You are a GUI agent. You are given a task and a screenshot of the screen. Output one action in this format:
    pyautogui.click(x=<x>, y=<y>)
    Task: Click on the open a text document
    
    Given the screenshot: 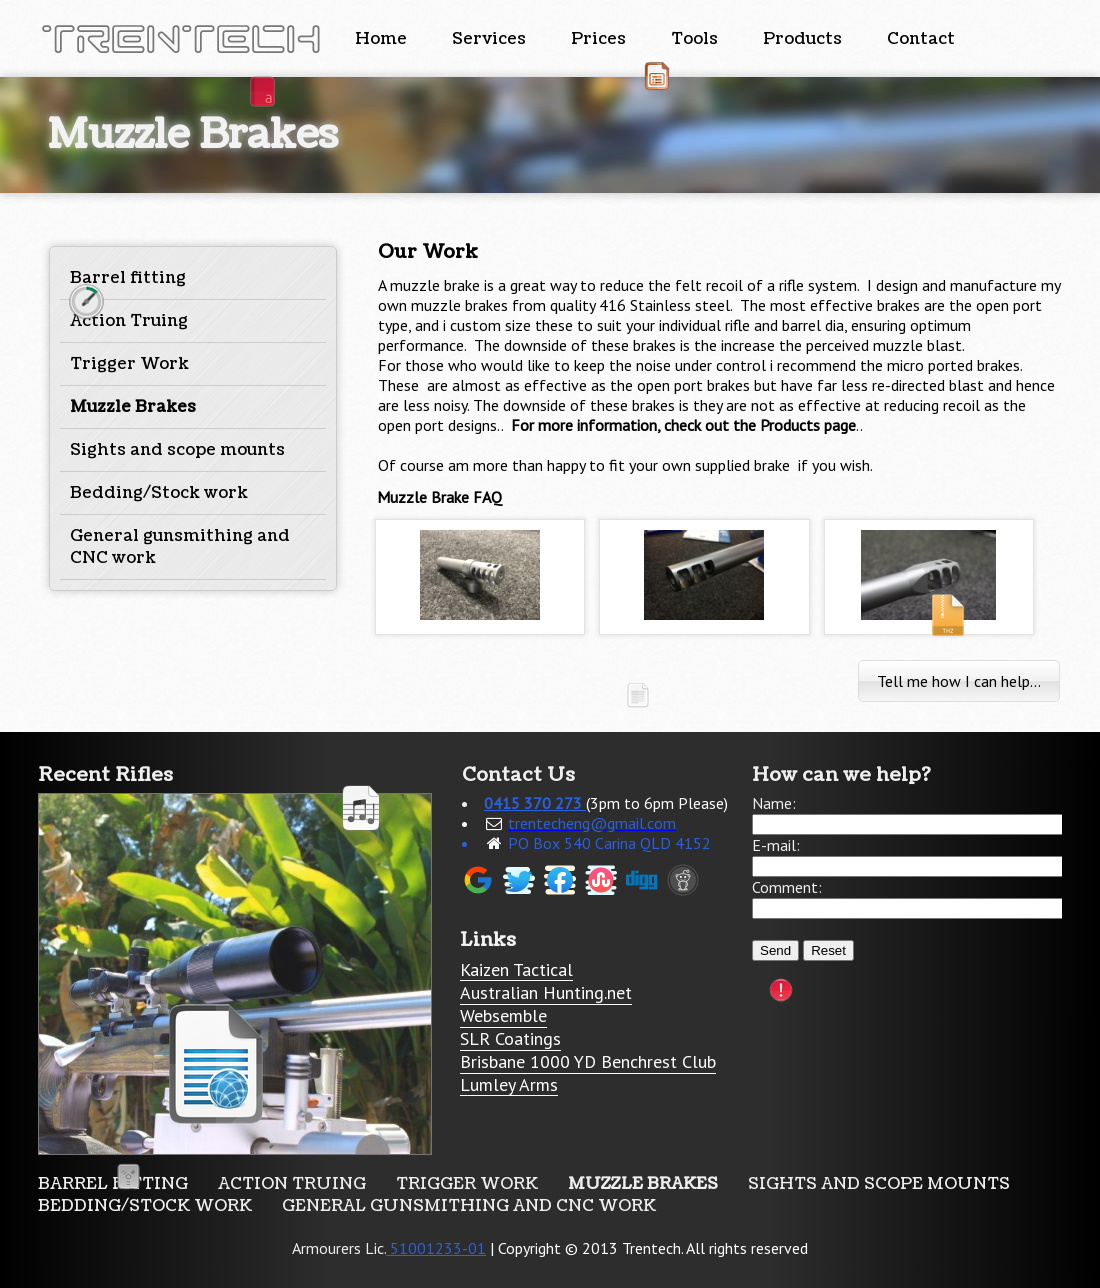 What is the action you would take?
    pyautogui.click(x=638, y=695)
    